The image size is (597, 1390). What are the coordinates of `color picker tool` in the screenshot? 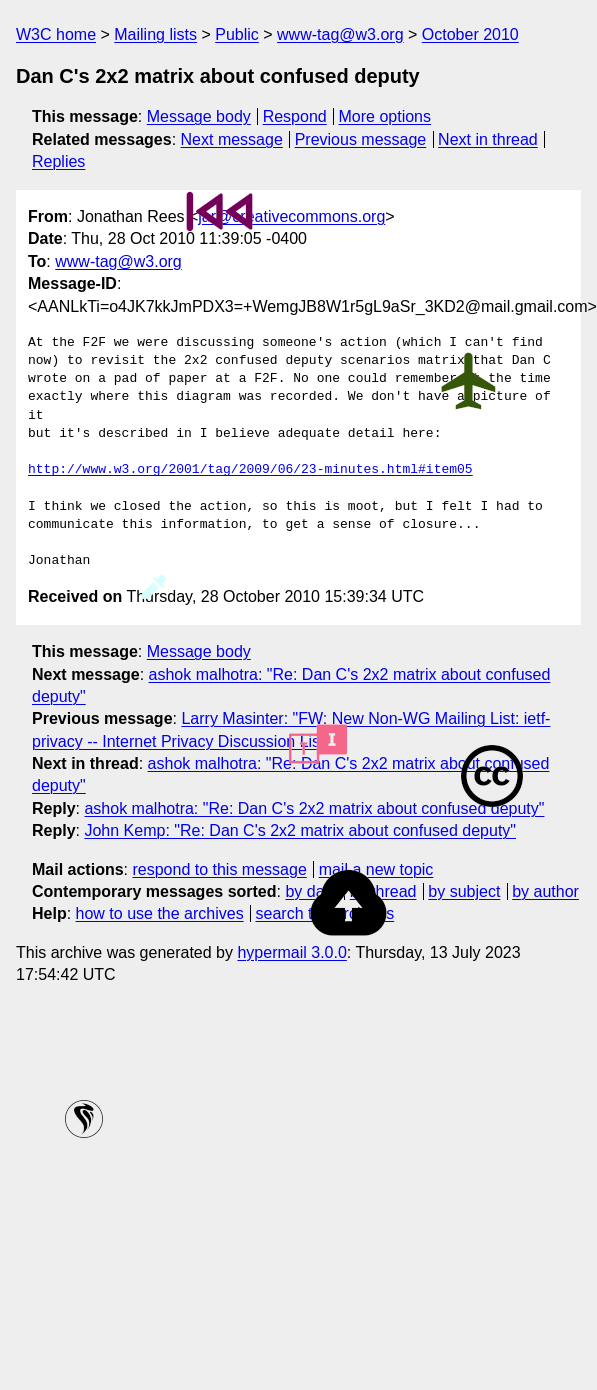 It's located at (154, 586).